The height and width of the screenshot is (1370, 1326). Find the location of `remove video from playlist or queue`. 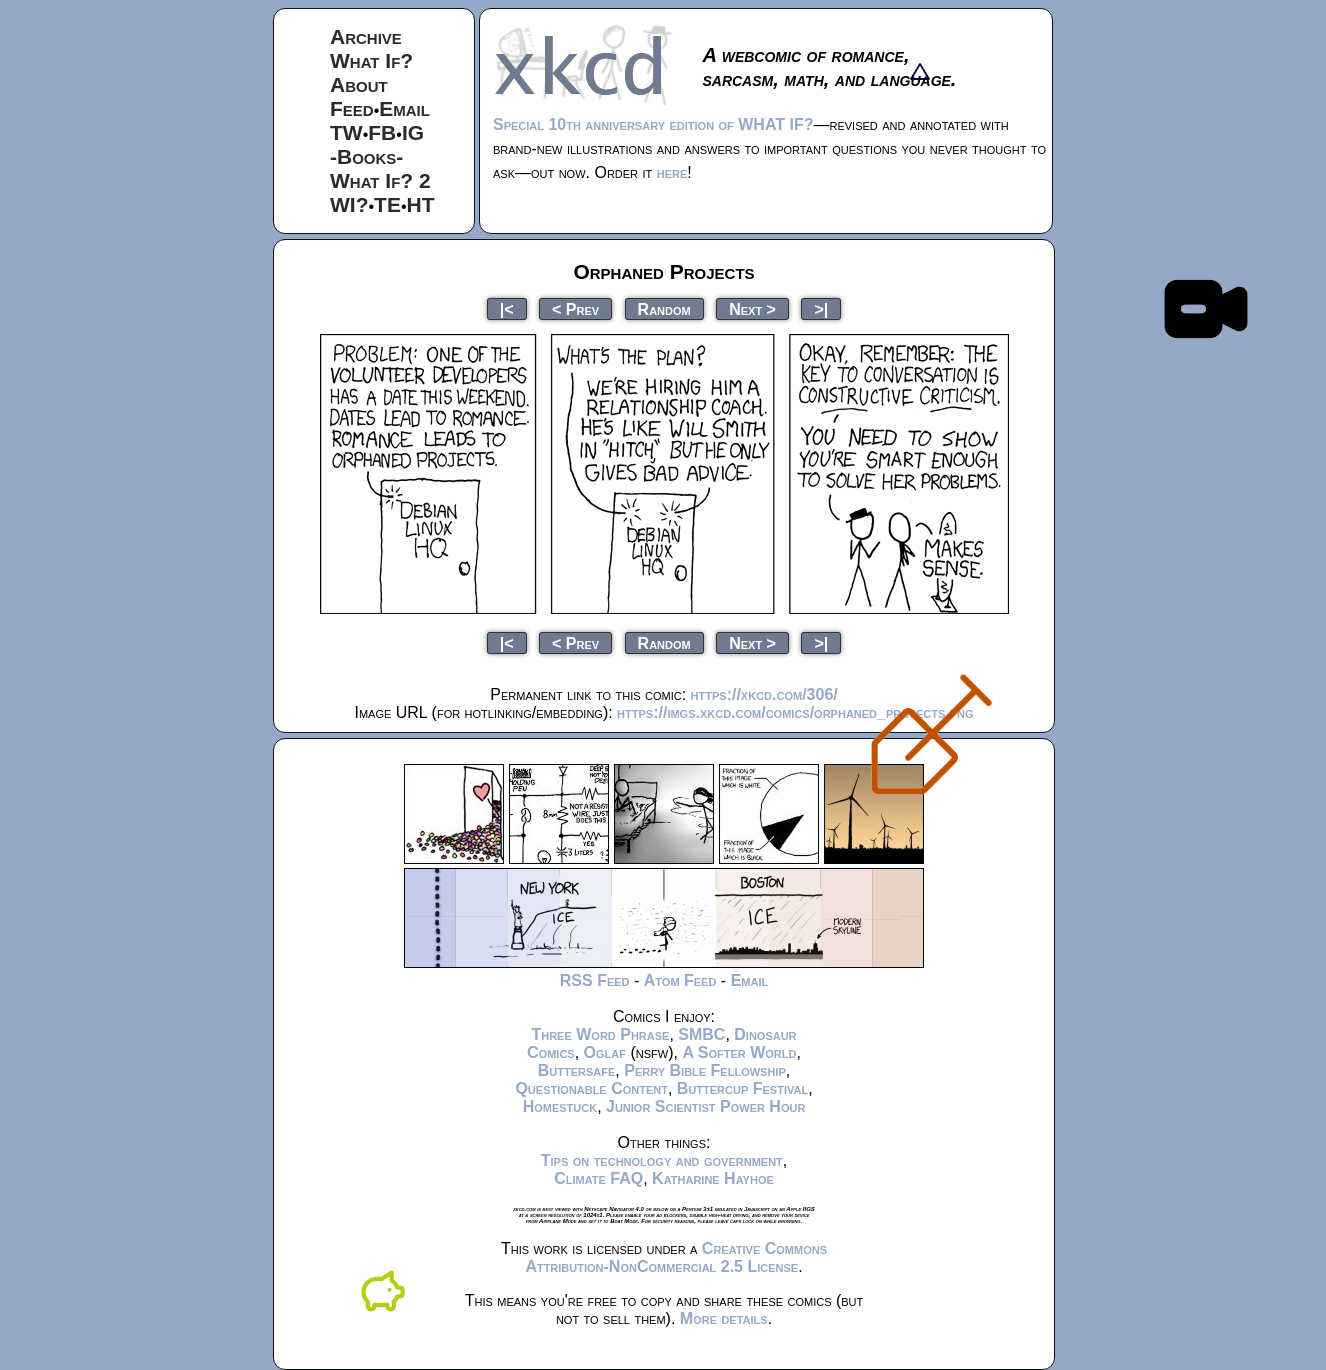

remove video from playlist or queue is located at coordinates (1206, 309).